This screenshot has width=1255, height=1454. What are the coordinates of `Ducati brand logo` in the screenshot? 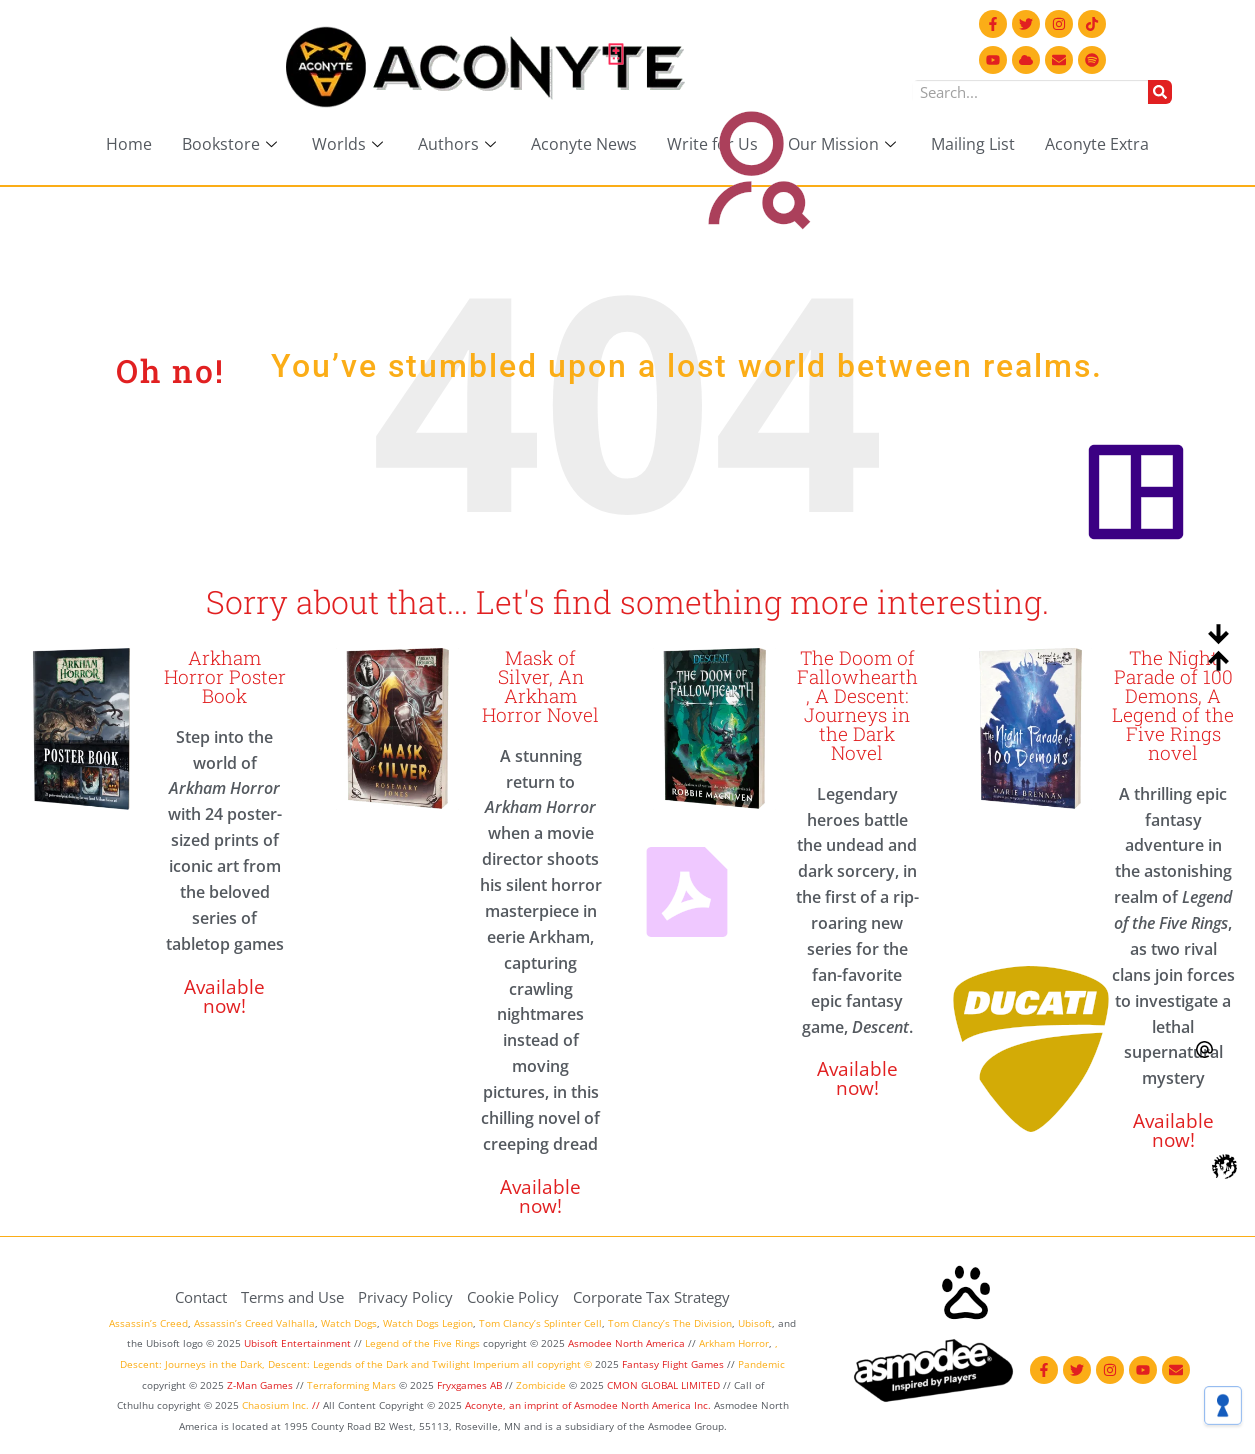 It's located at (1031, 1049).